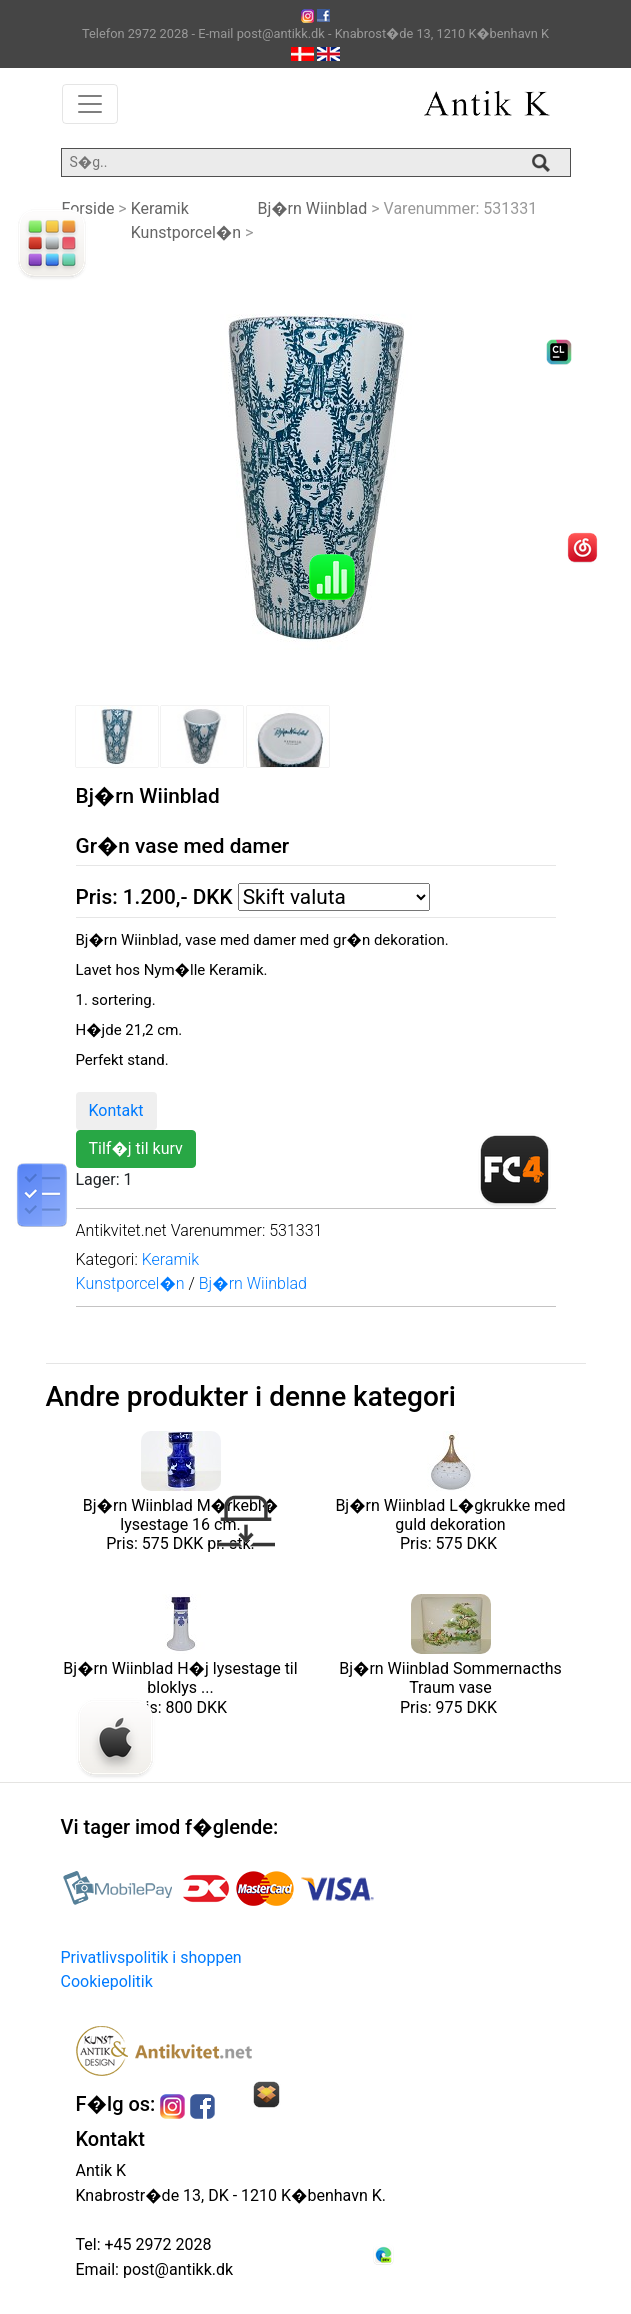  I want to click on open the to-do list app, so click(42, 1195).